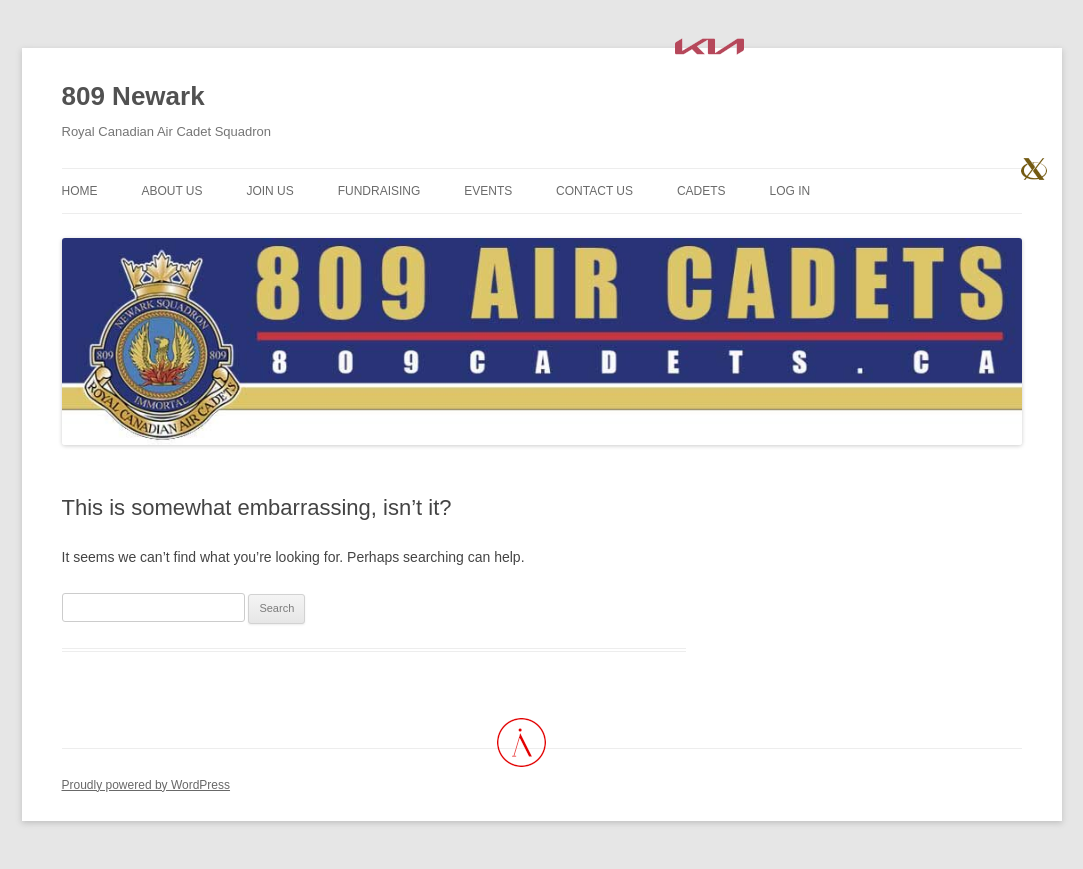  Describe the element at coordinates (521, 742) in the screenshot. I see `open invidious, a privacy-focused youtube frontend` at that location.